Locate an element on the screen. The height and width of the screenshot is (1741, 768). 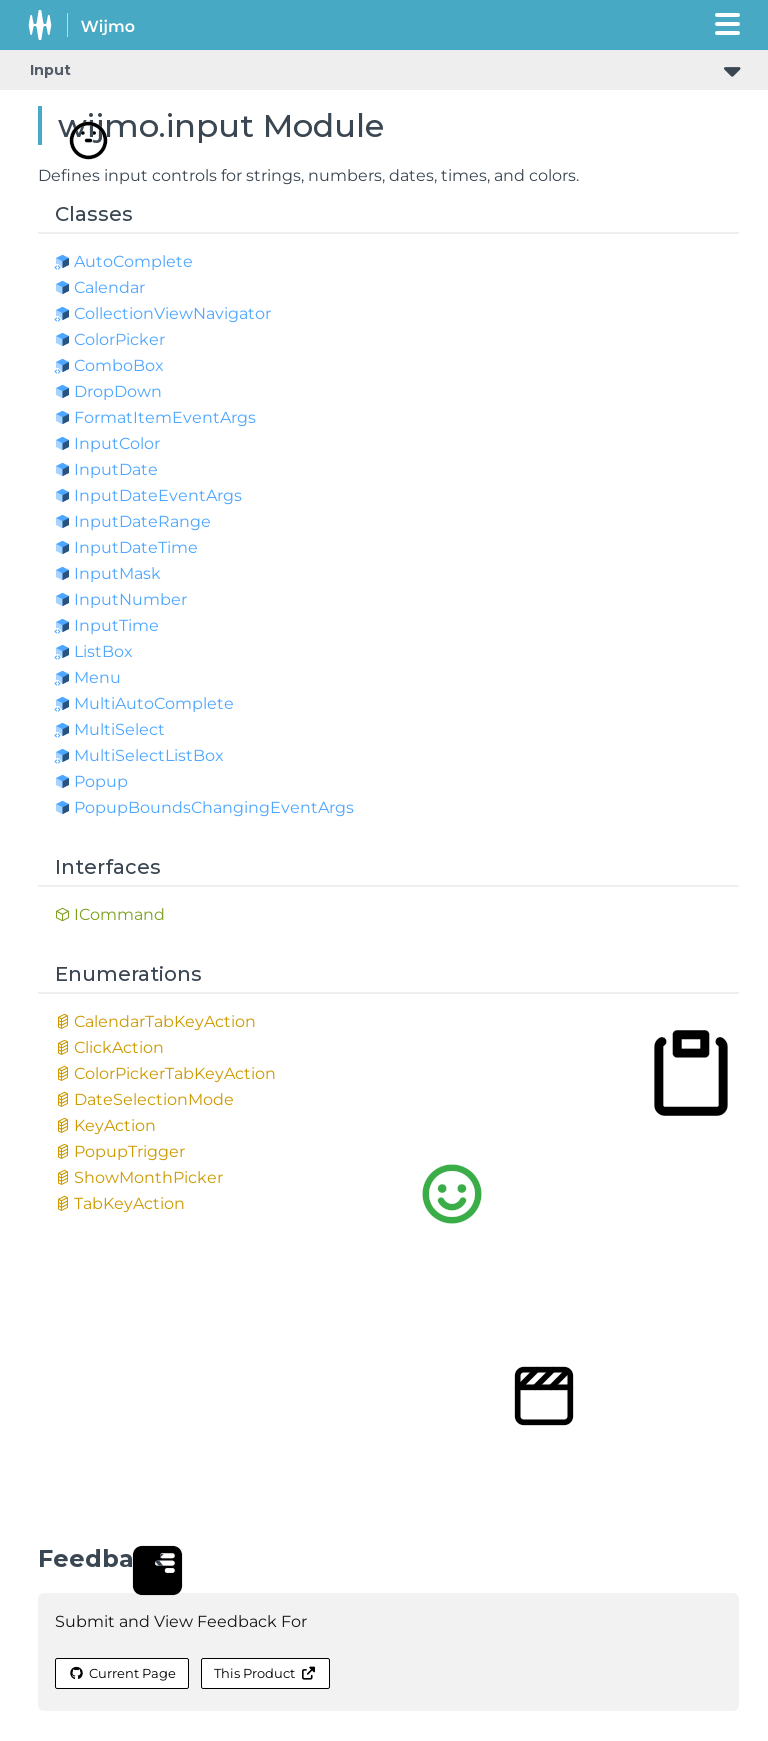
add an emoji or reaction is located at coordinates (452, 1194).